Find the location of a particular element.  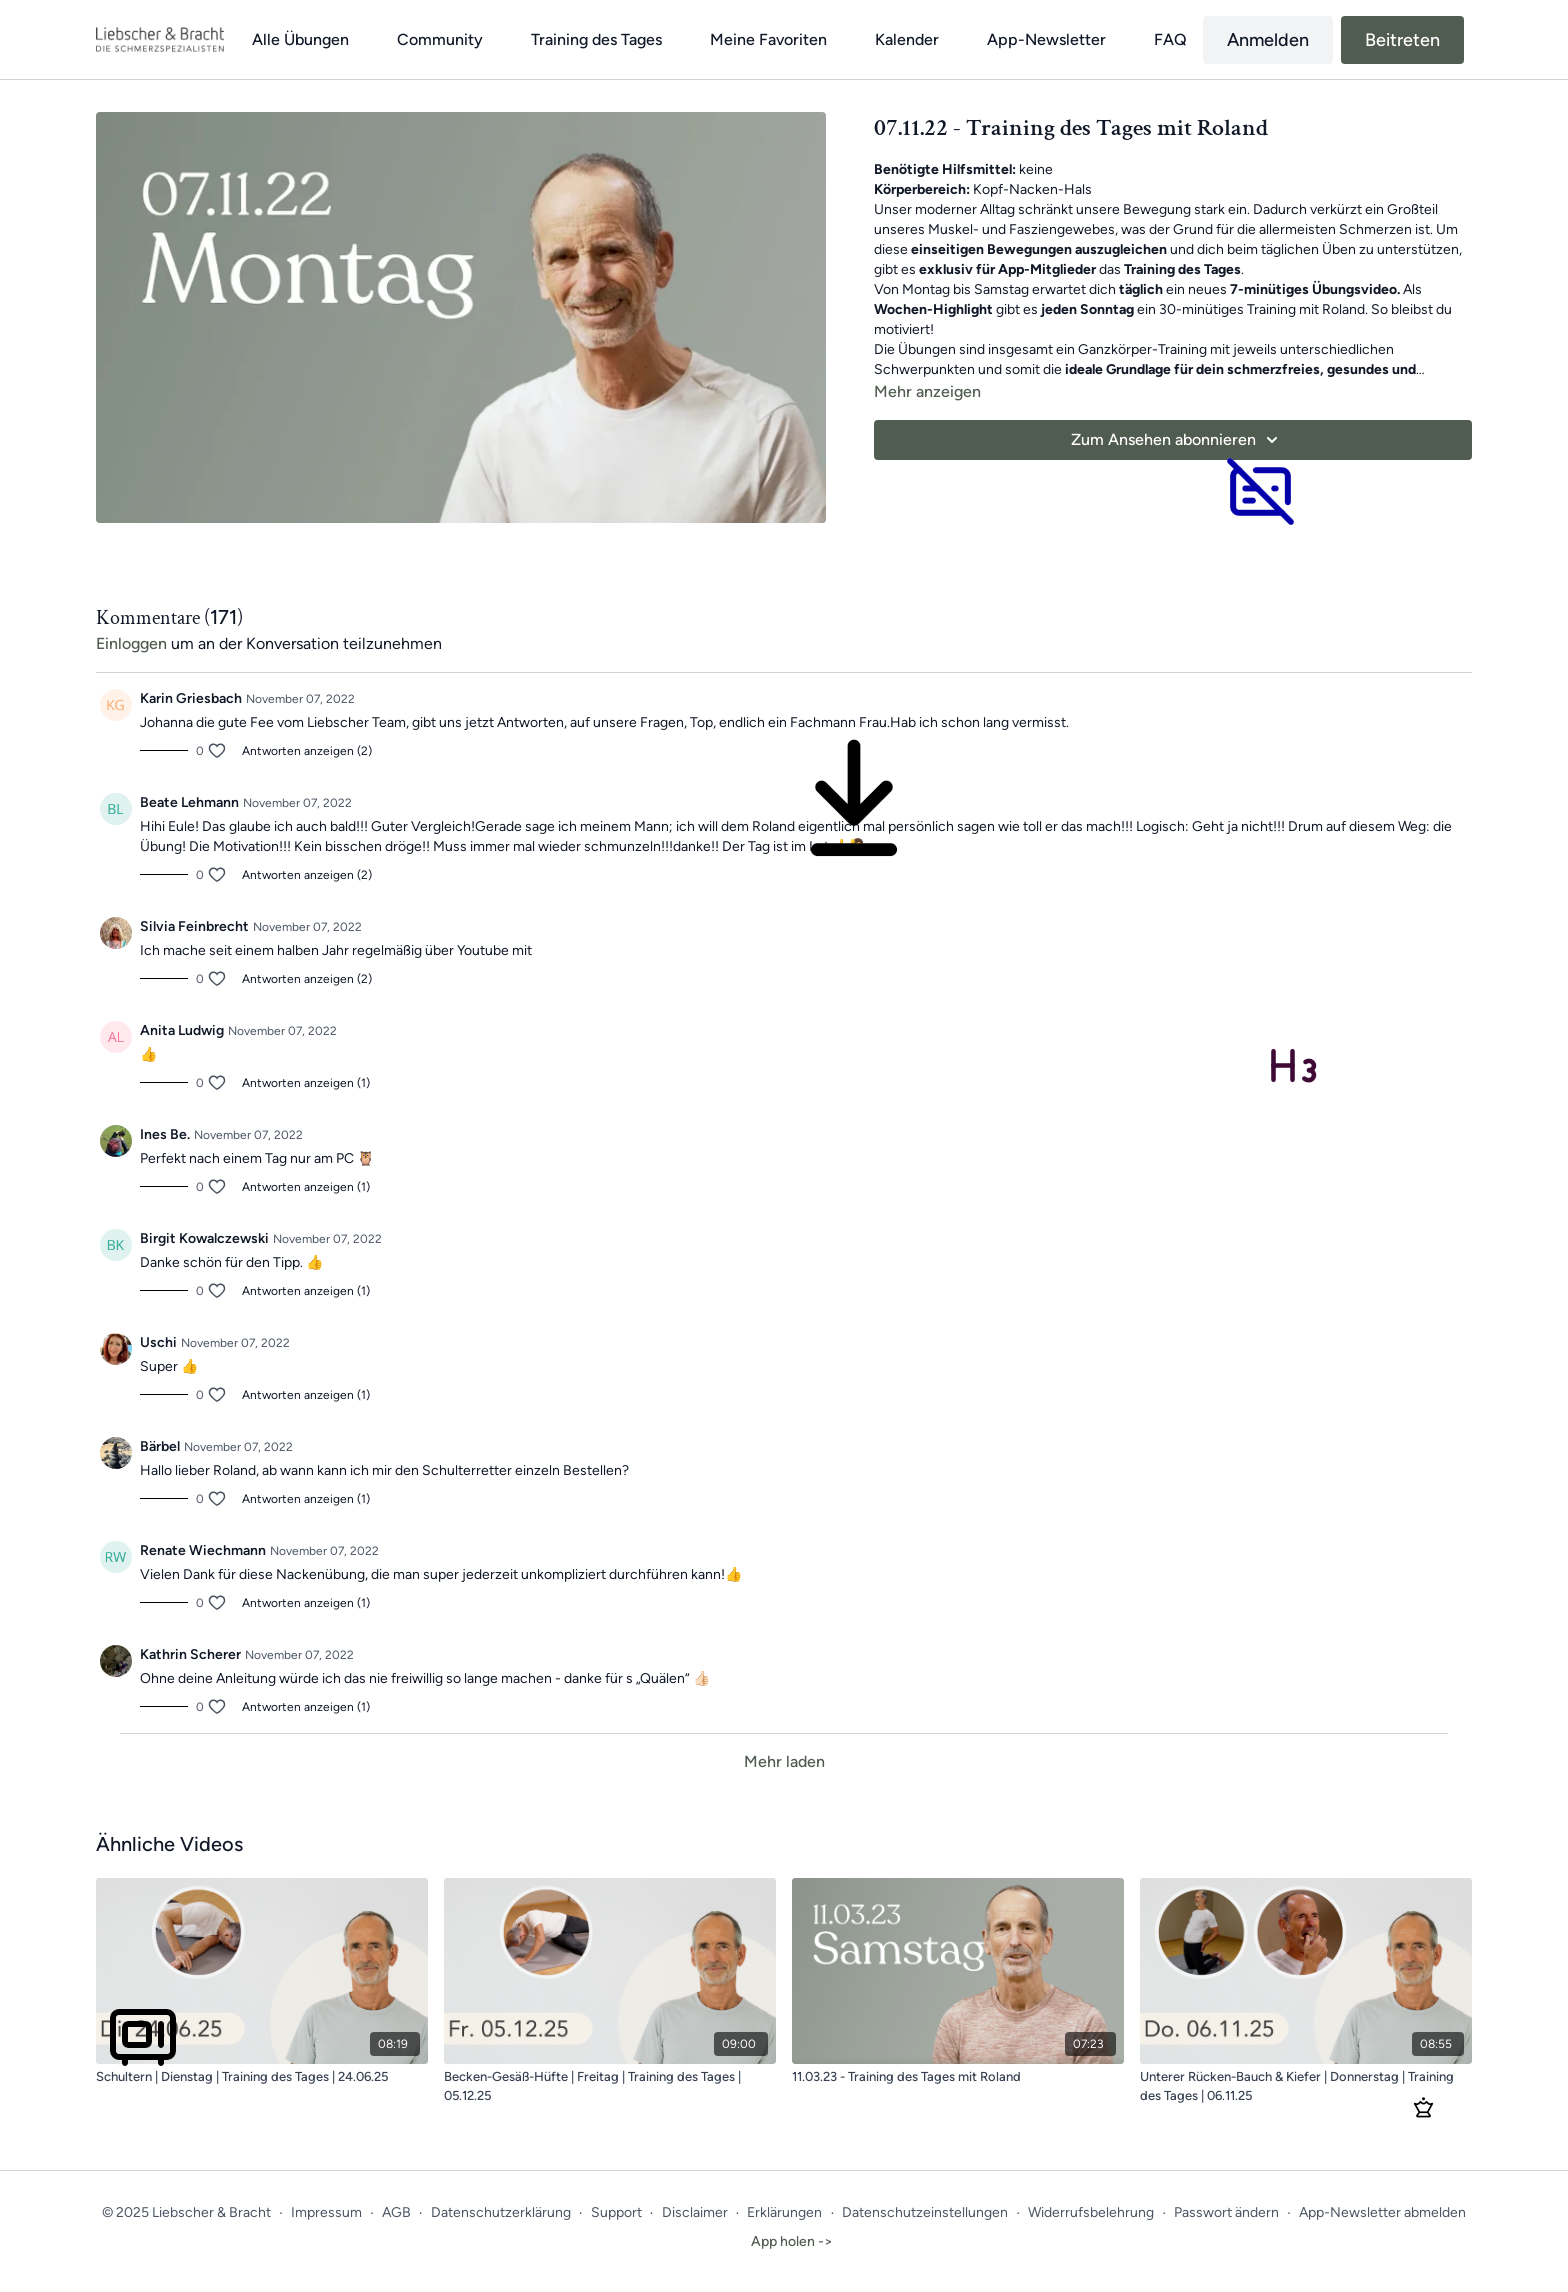

format text as heading level 3 is located at coordinates (1292, 1065).